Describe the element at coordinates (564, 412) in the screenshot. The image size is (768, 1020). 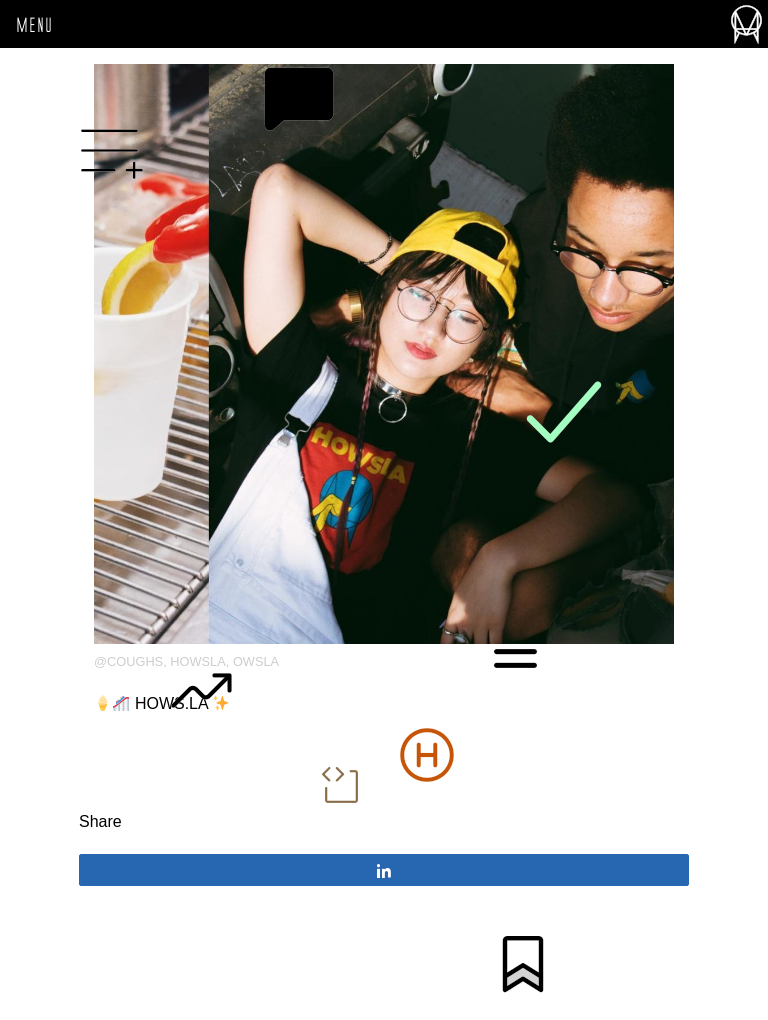
I see `confirm or submit an action` at that location.